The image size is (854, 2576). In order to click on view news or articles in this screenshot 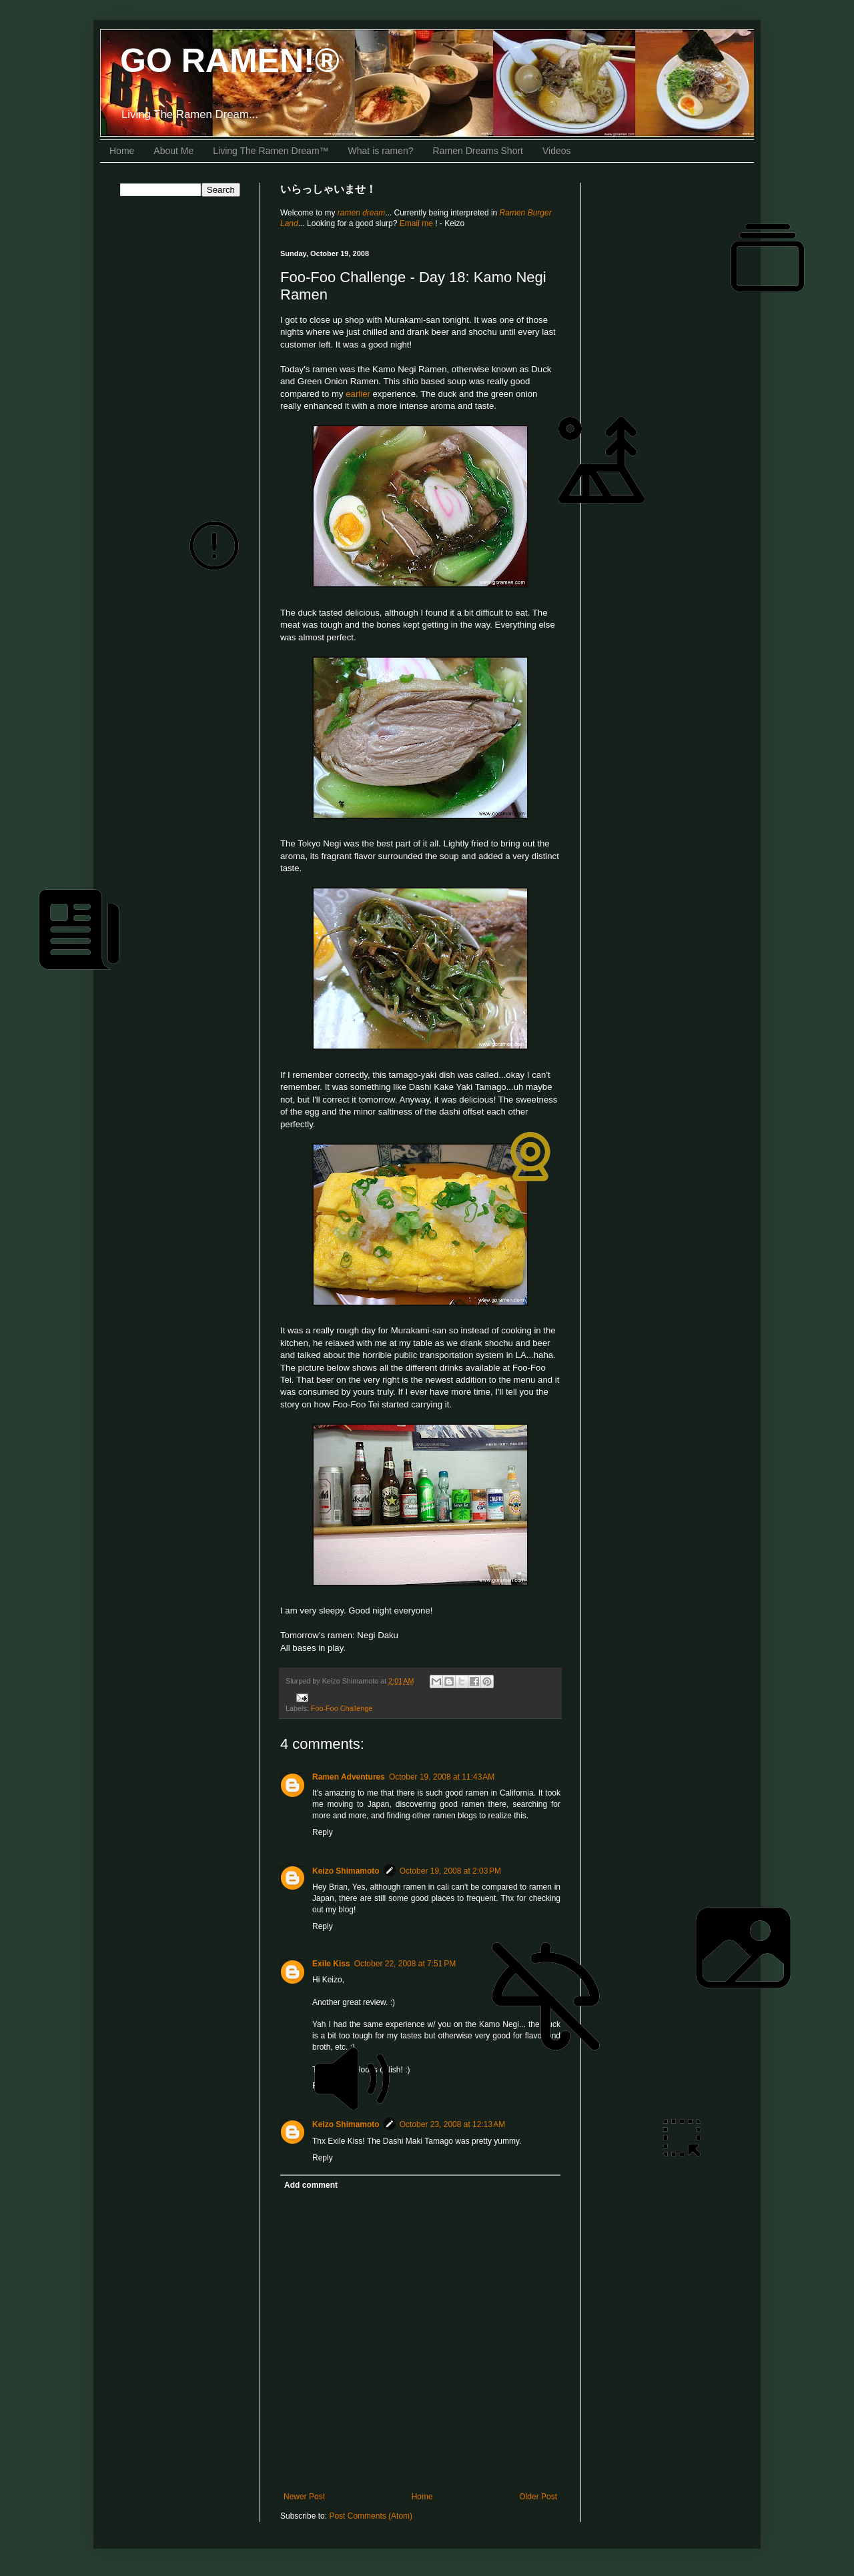, I will do `click(79, 929)`.